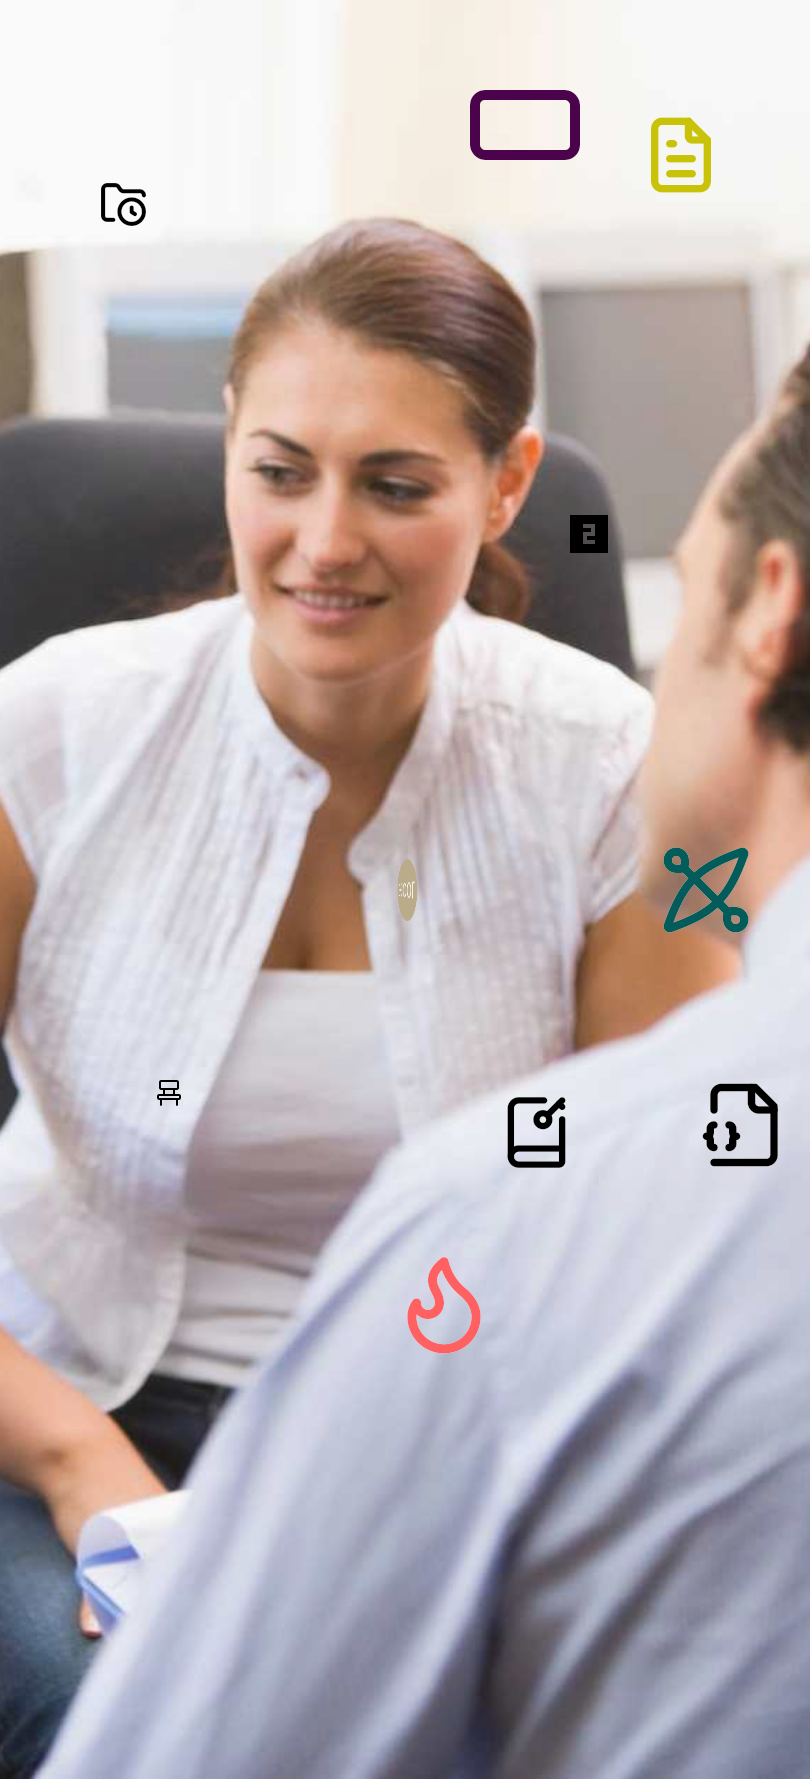 This screenshot has height=1779, width=810. Describe the element at coordinates (681, 155) in the screenshot. I see `view document contents` at that location.